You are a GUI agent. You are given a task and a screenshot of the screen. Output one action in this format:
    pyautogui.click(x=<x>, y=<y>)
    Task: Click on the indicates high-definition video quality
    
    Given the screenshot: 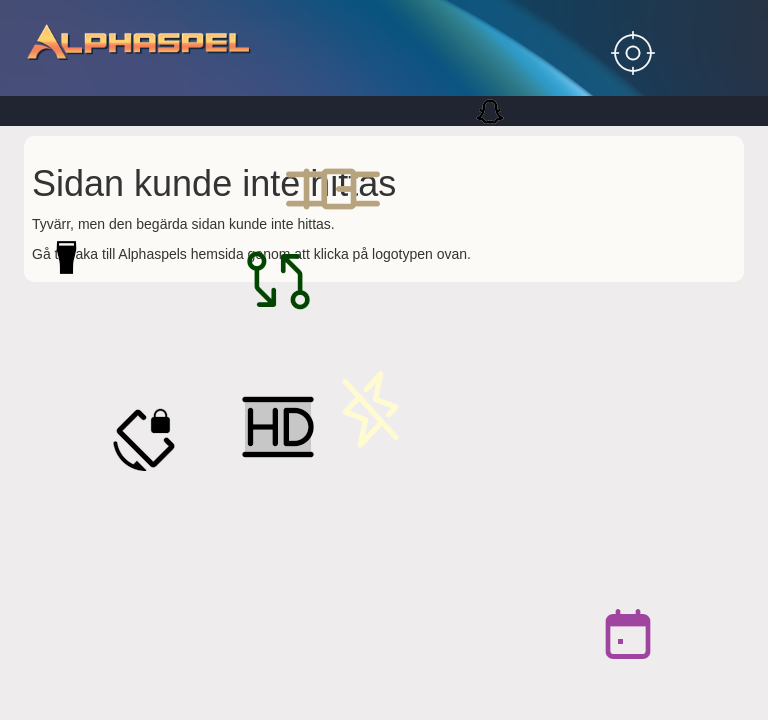 What is the action you would take?
    pyautogui.click(x=278, y=427)
    